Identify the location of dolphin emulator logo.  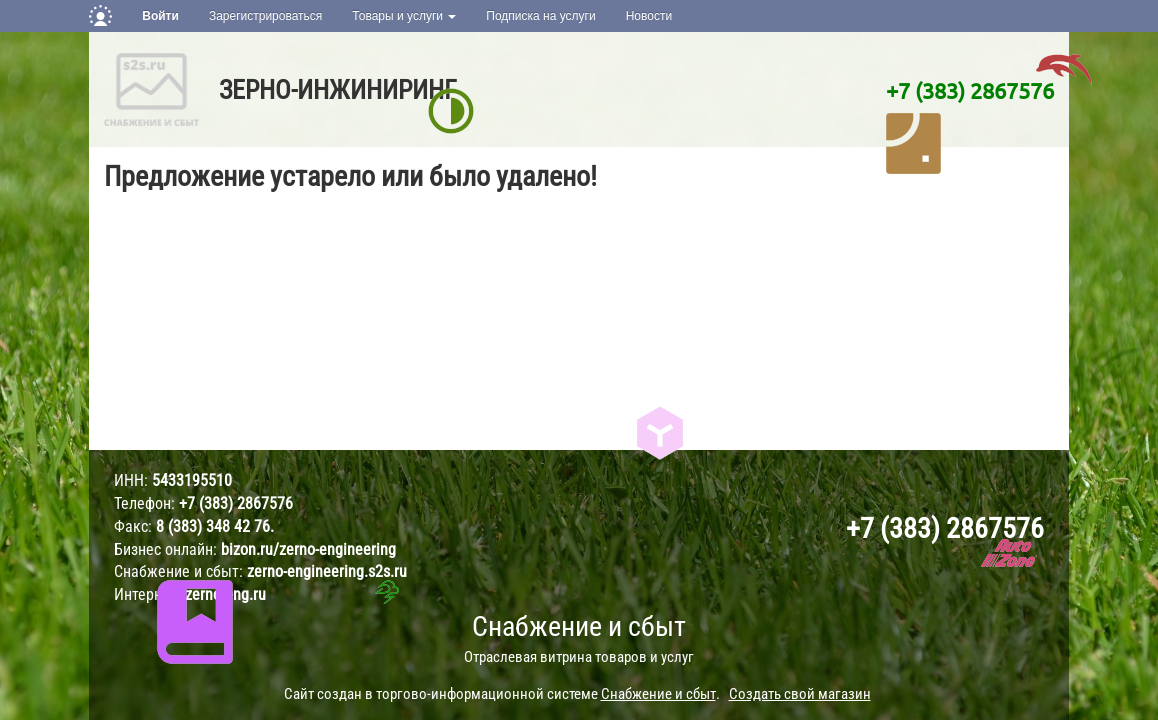
(1064, 70).